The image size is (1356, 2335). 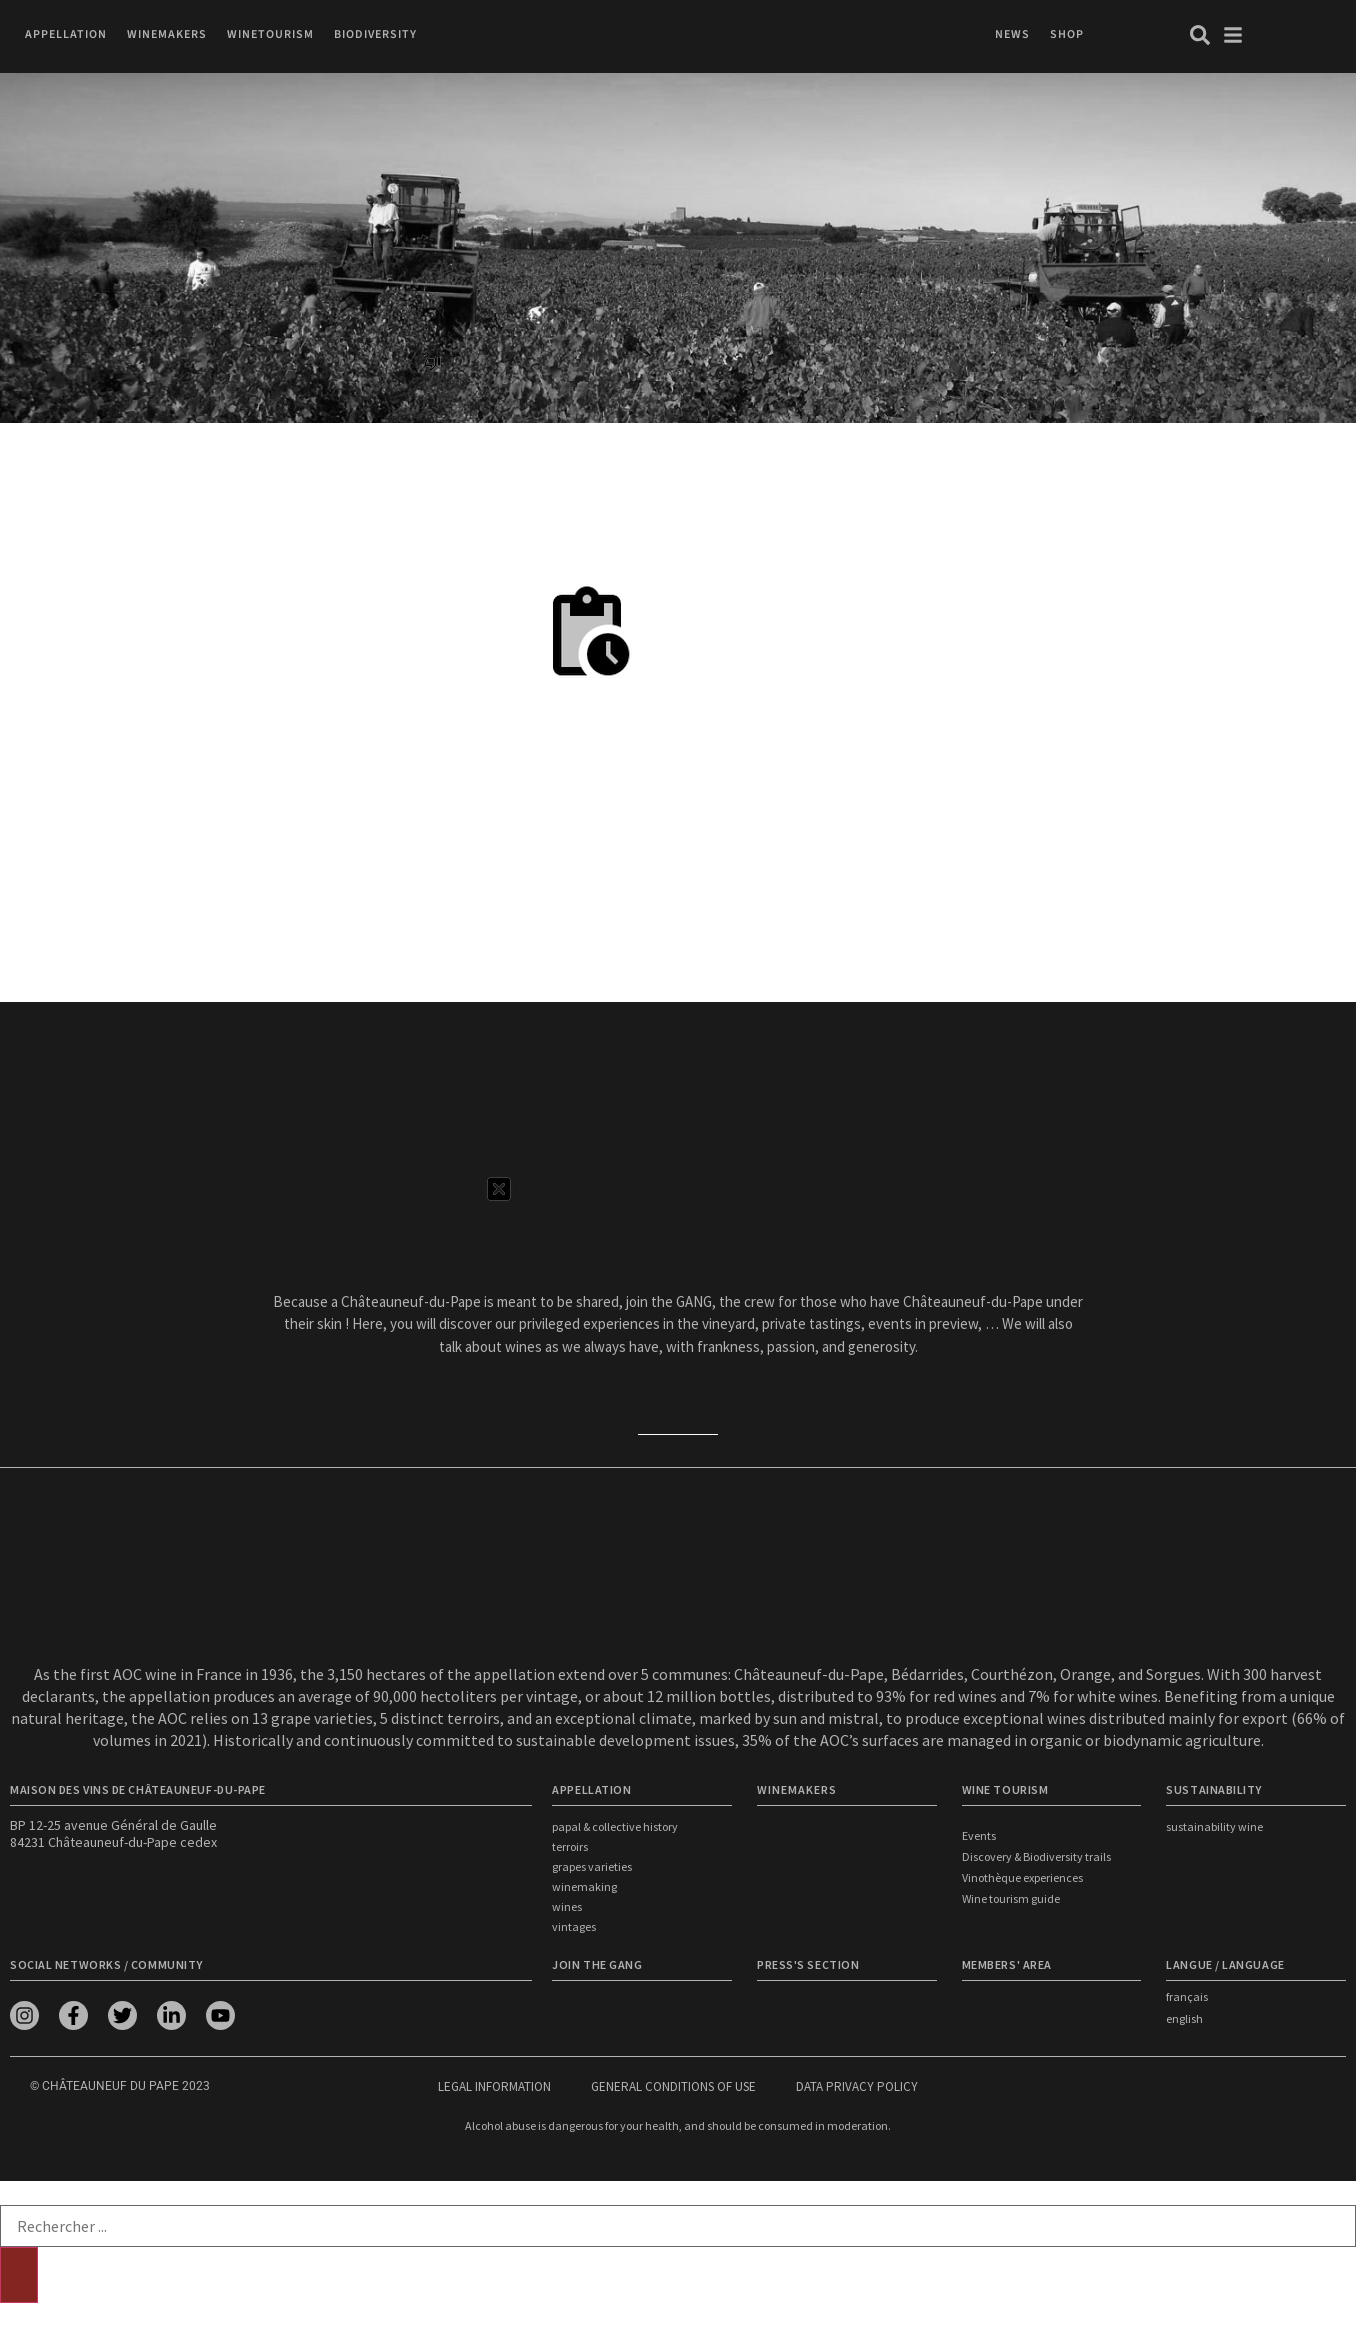 I want to click on view pending tasks or actions, so click(x=587, y=633).